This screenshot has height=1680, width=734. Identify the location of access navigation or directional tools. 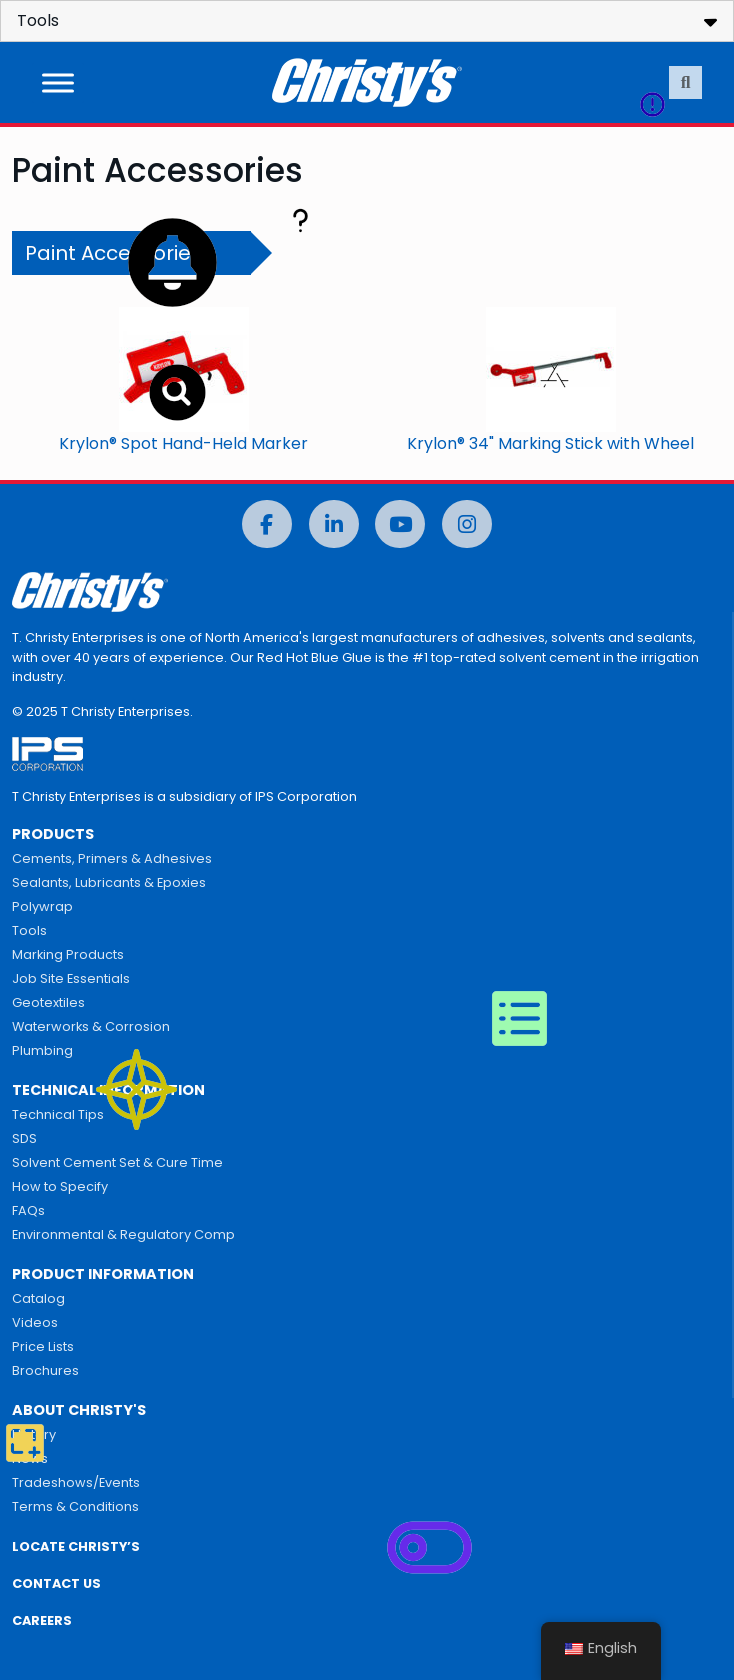
(136, 1089).